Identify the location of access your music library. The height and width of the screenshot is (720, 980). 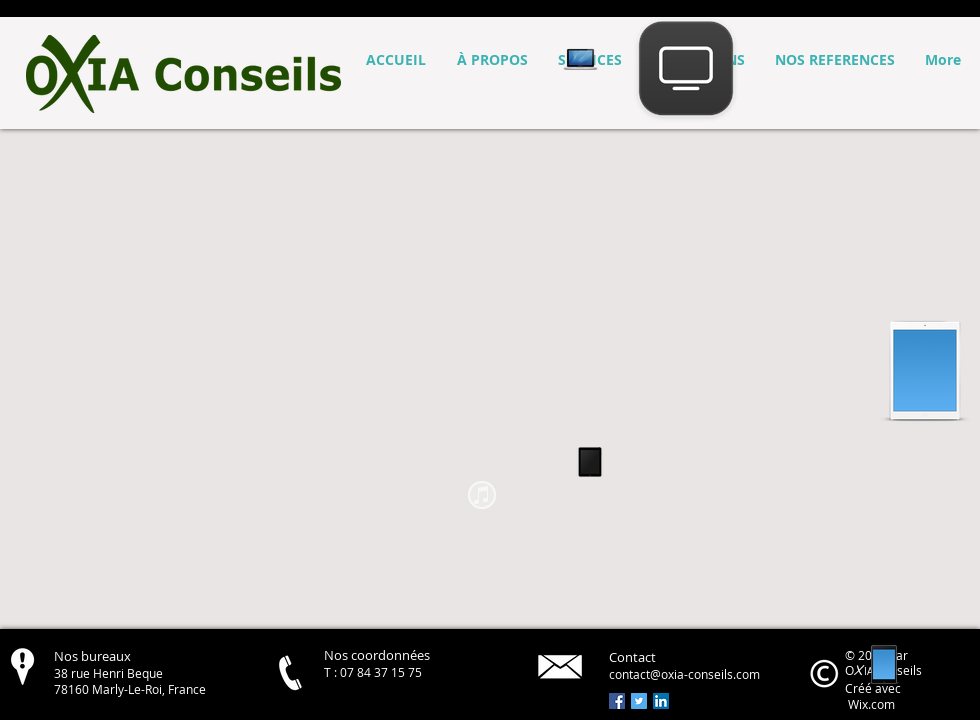
(482, 495).